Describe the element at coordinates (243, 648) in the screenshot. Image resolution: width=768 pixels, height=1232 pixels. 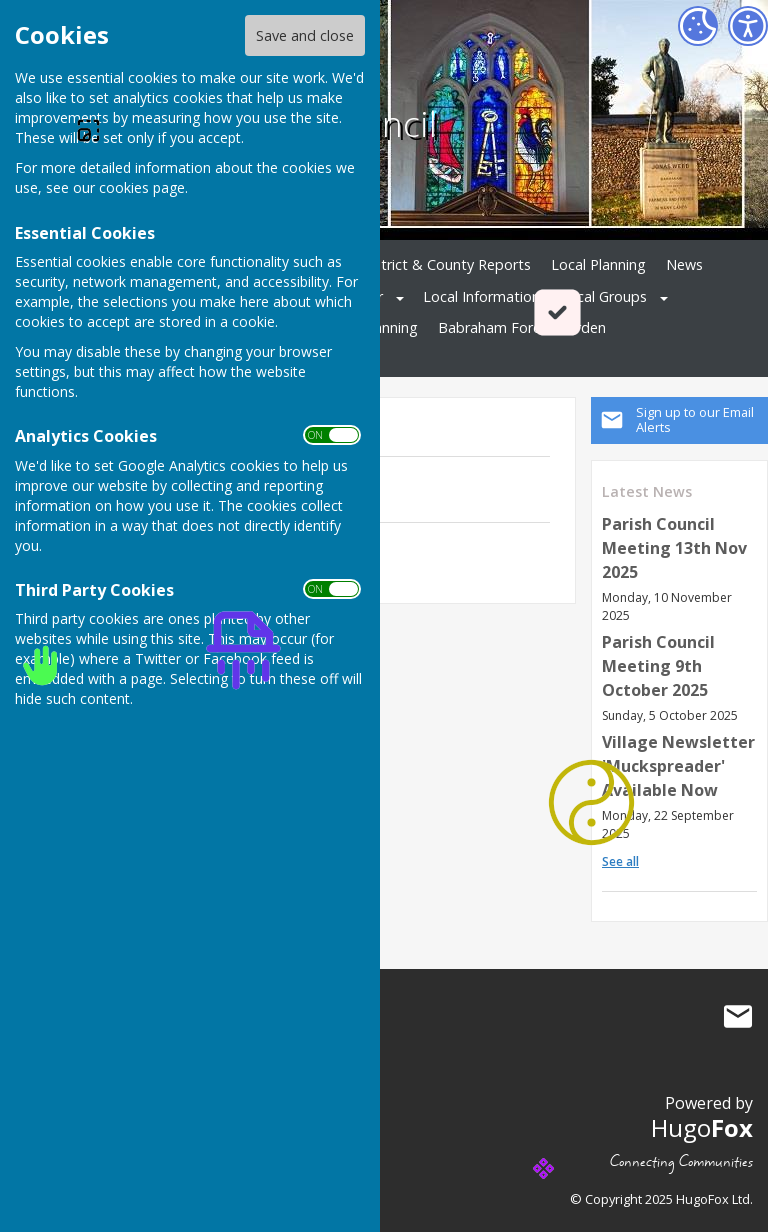
I see `permanently delete a file` at that location.